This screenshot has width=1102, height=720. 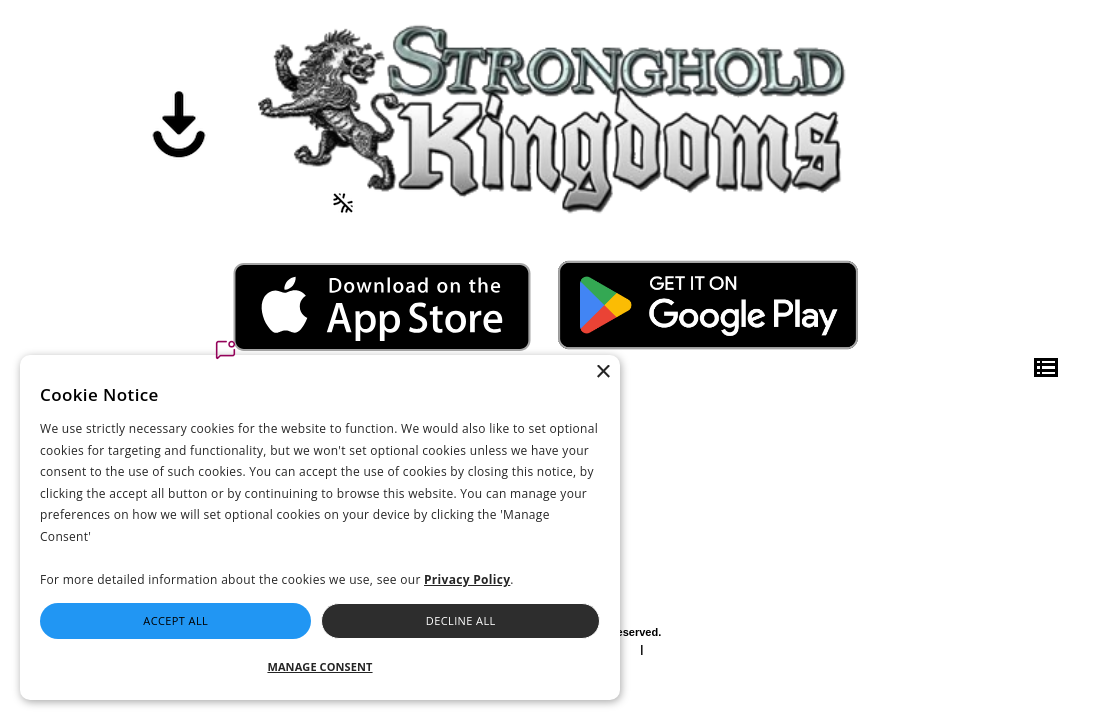 What do you see at coordinates (225, 349) in the screenshot?
I see `new unread message notification` at bounding box center [225, 349].